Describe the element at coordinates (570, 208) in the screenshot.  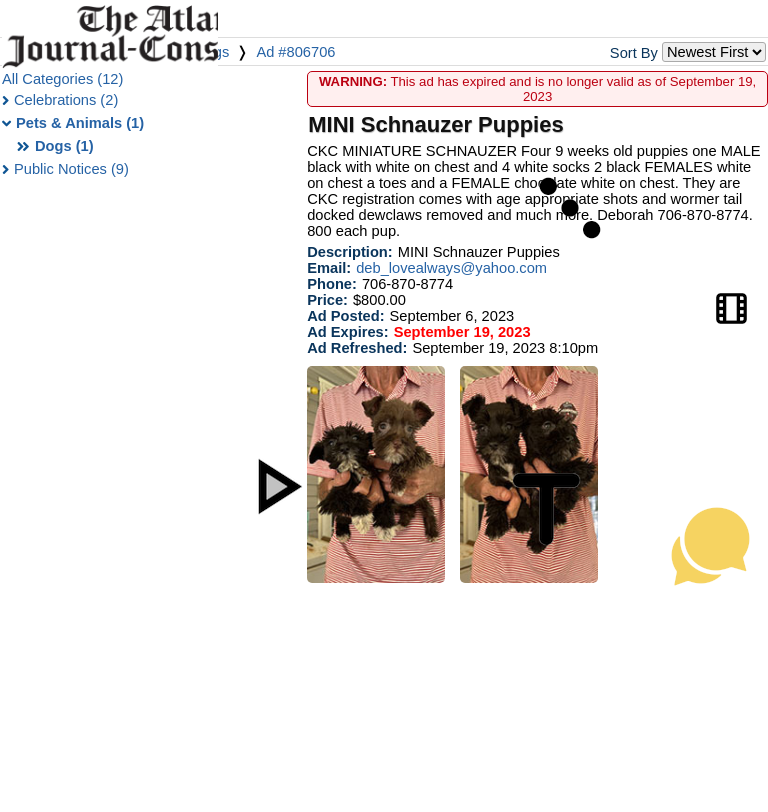
I see `more options menu` at that location.